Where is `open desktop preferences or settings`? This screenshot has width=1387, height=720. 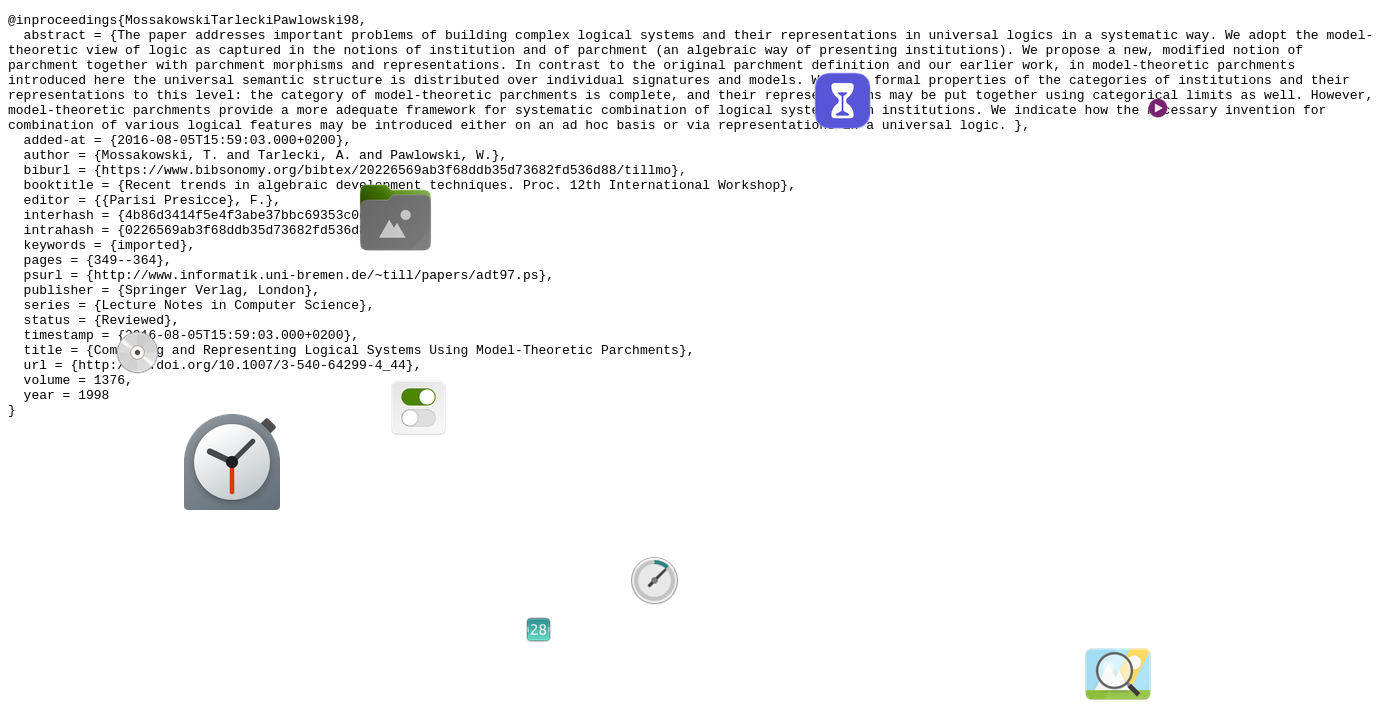 open desktop preferences or settings is located at coordinates (418, 407).